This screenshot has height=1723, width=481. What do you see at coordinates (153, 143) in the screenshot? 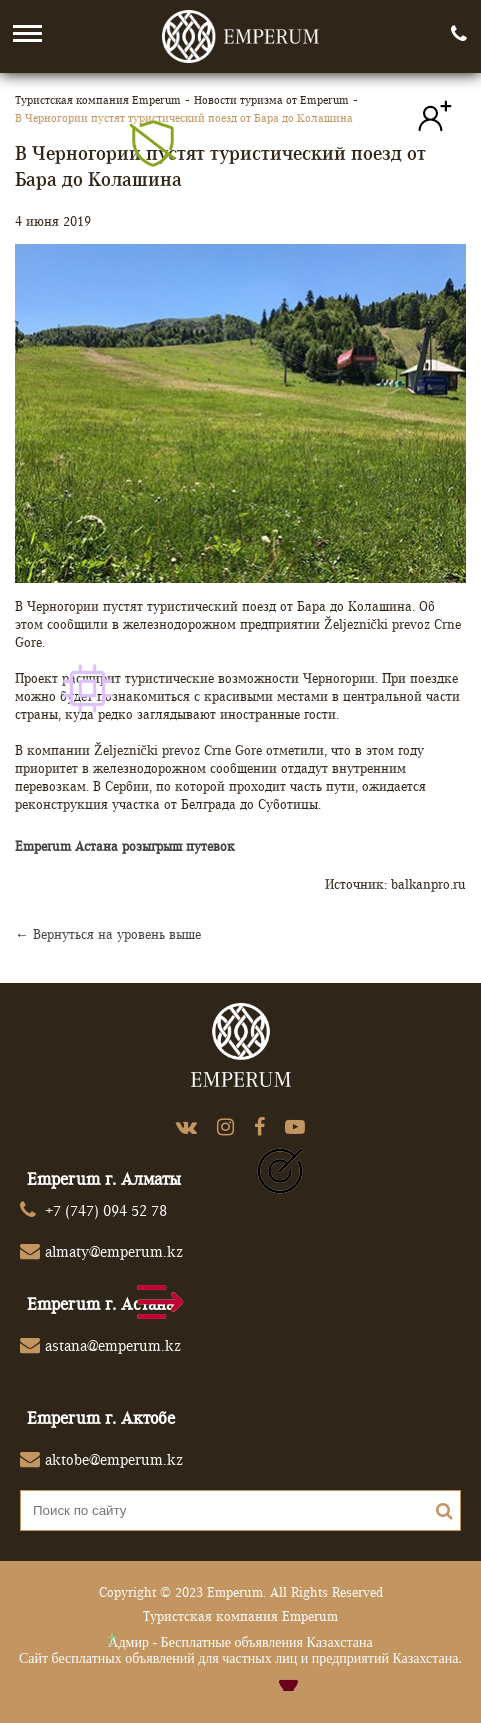
I see `security or protection is disabled` at bounding box center [153, 143].